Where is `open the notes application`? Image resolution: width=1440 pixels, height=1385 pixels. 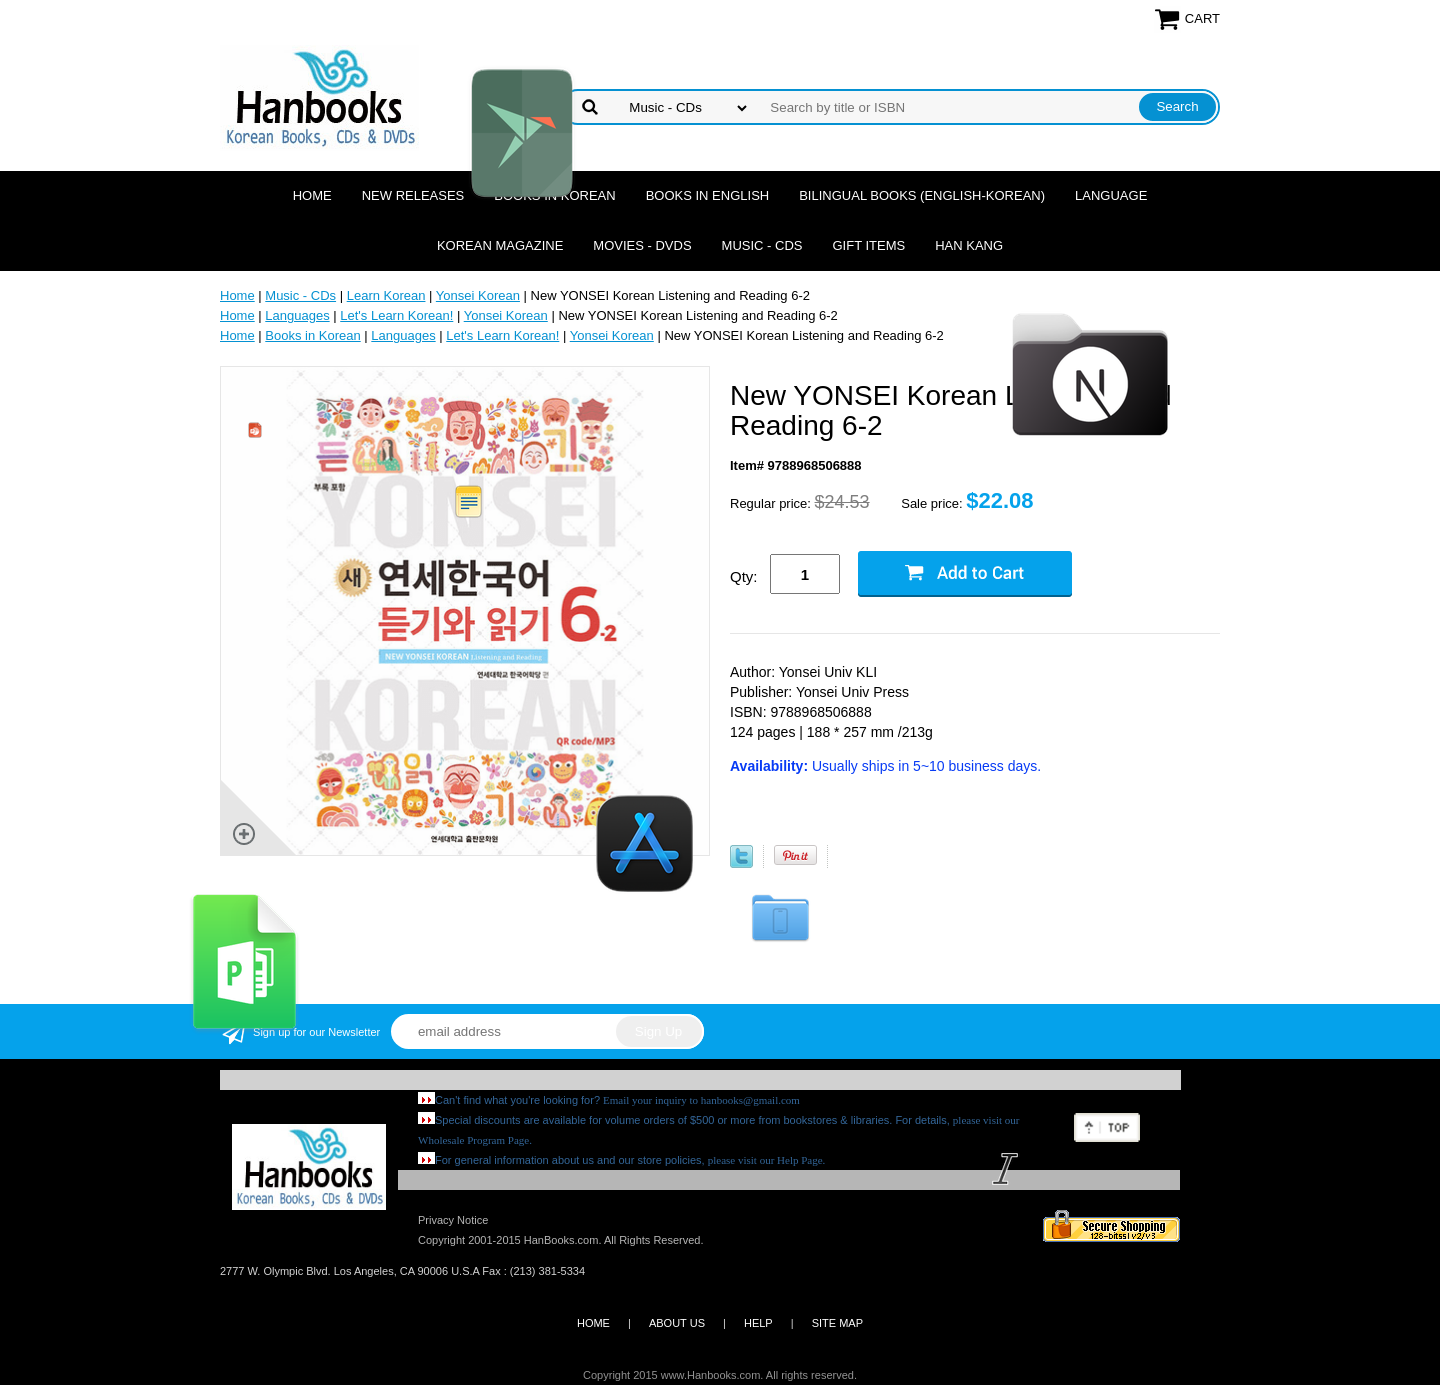
open the notes application is located at coordinates (468, 501).